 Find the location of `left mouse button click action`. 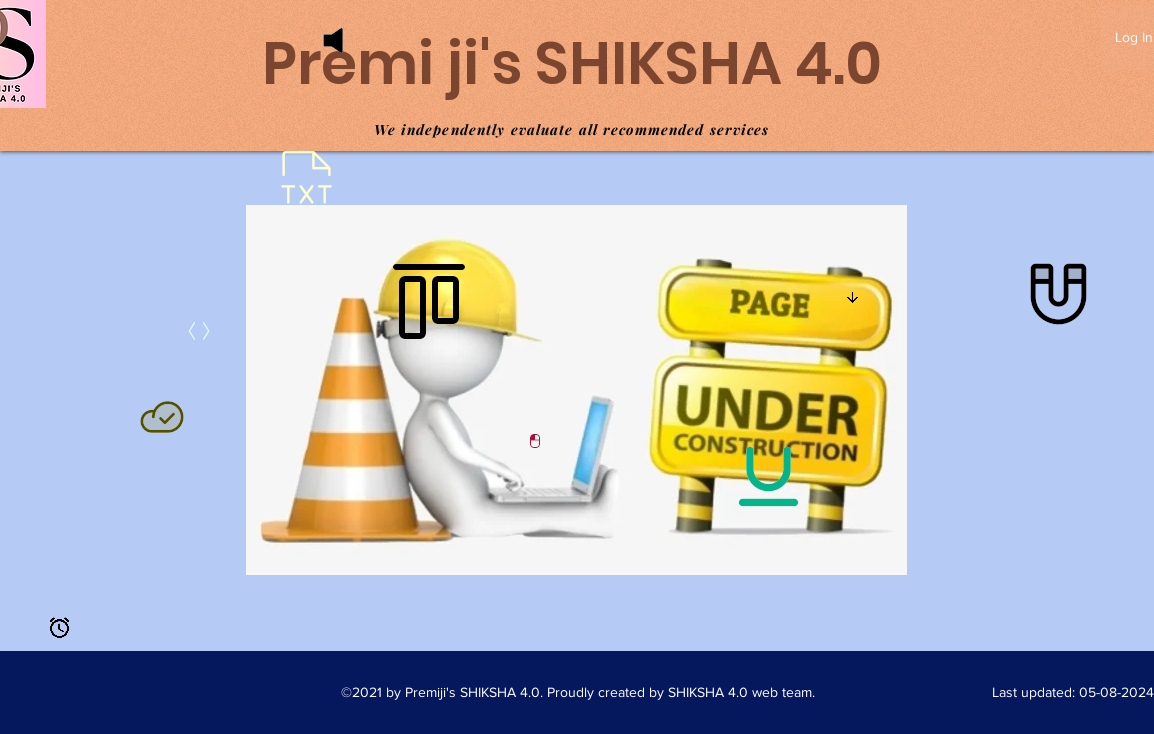

left mouse button click action is located at coordinates (535, 441).